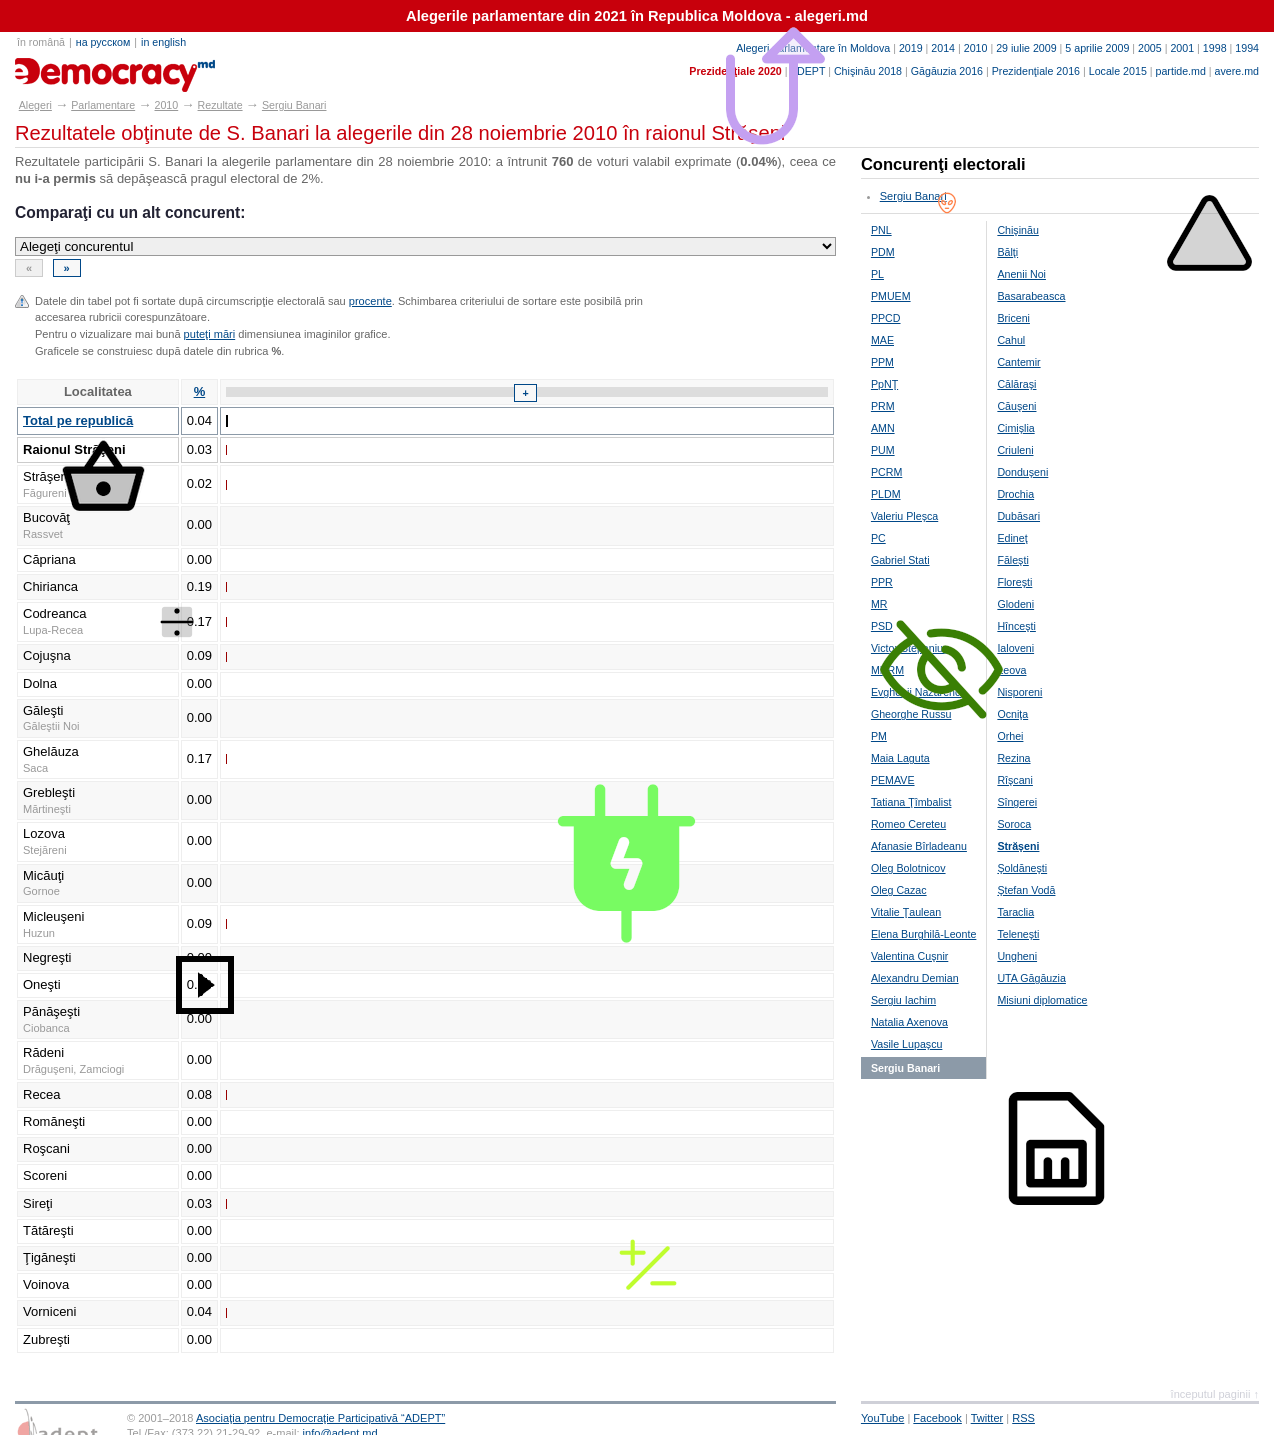 Image resolution: width=1274 pixels, height=1435 pixels. What do you see at coordinates (177, 622) in the screenshot?
I see `perform division calculation` at bounding box center [177, 622].